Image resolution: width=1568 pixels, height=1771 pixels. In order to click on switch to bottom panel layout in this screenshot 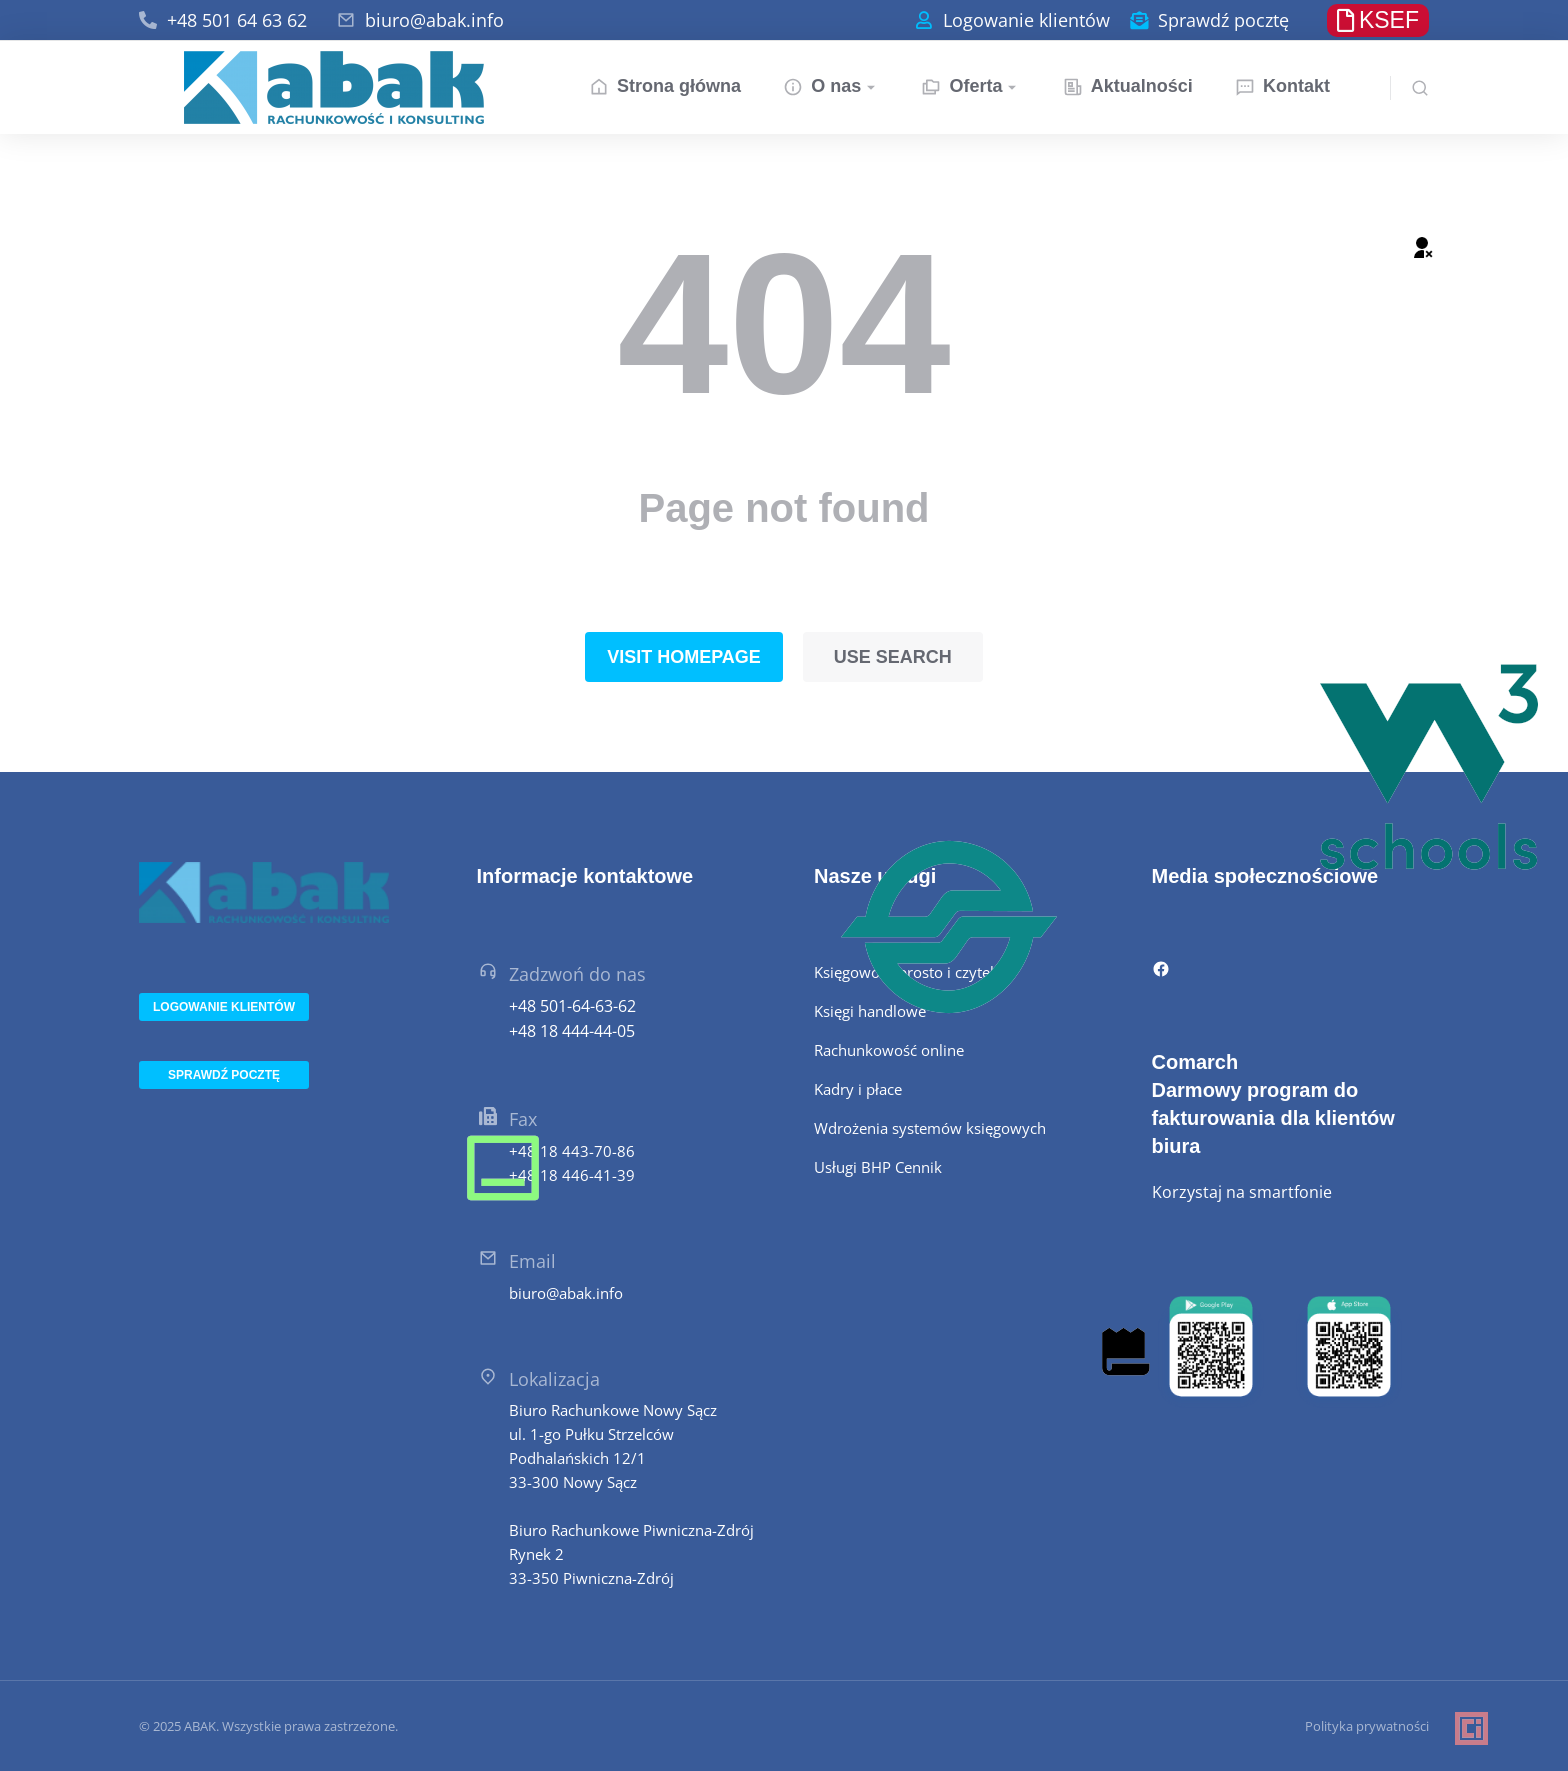, I will do `click(503, 1168)`.